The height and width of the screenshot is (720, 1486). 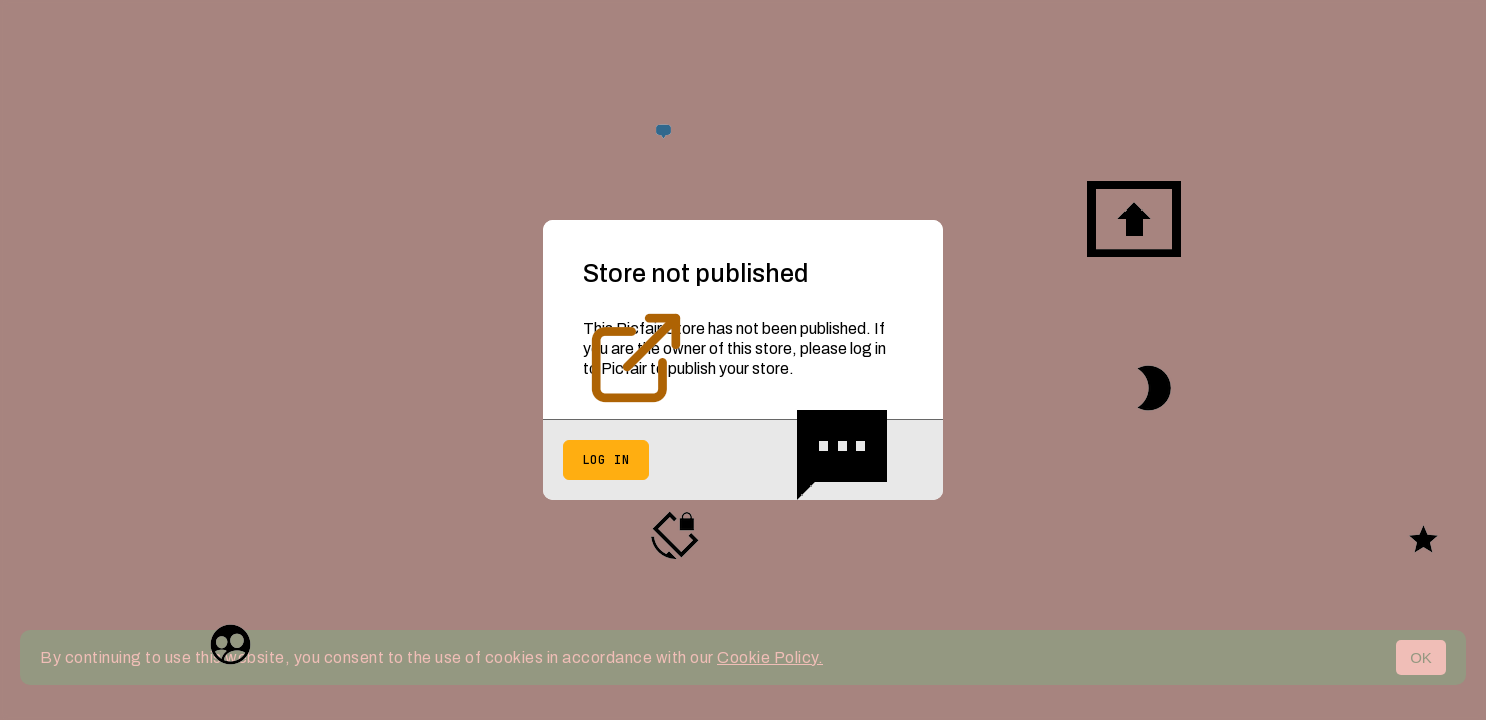 I want to click on toggle dark mode or night theme, so click(x=1153, y=388).